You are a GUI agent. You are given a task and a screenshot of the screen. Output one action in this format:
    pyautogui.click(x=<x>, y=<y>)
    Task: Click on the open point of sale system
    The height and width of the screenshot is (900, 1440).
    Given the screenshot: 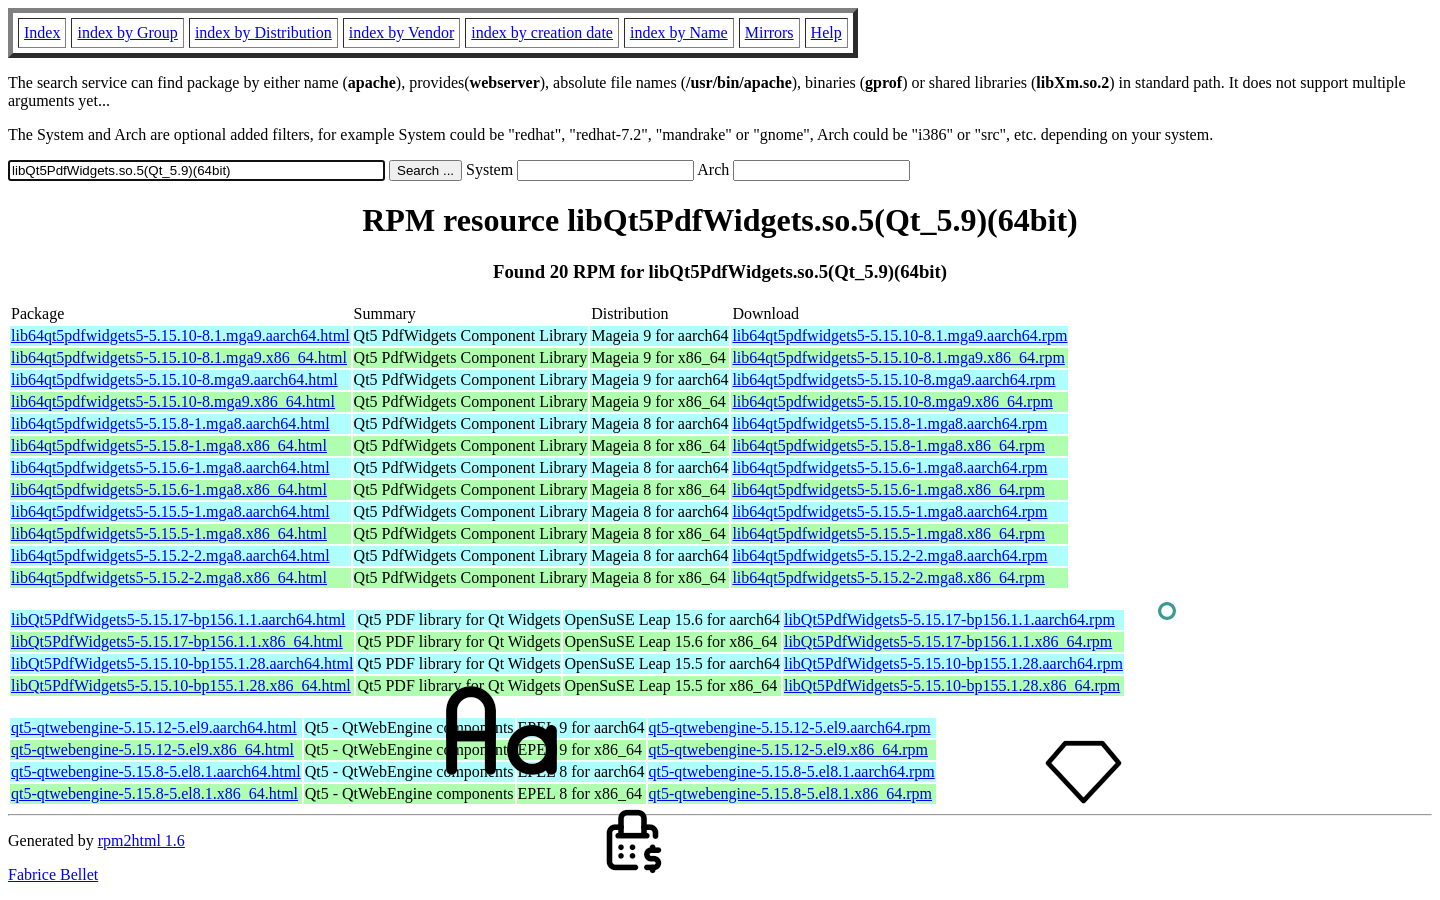 What is the action you would take?
    pyautogui.click(x=632, y=841)
    